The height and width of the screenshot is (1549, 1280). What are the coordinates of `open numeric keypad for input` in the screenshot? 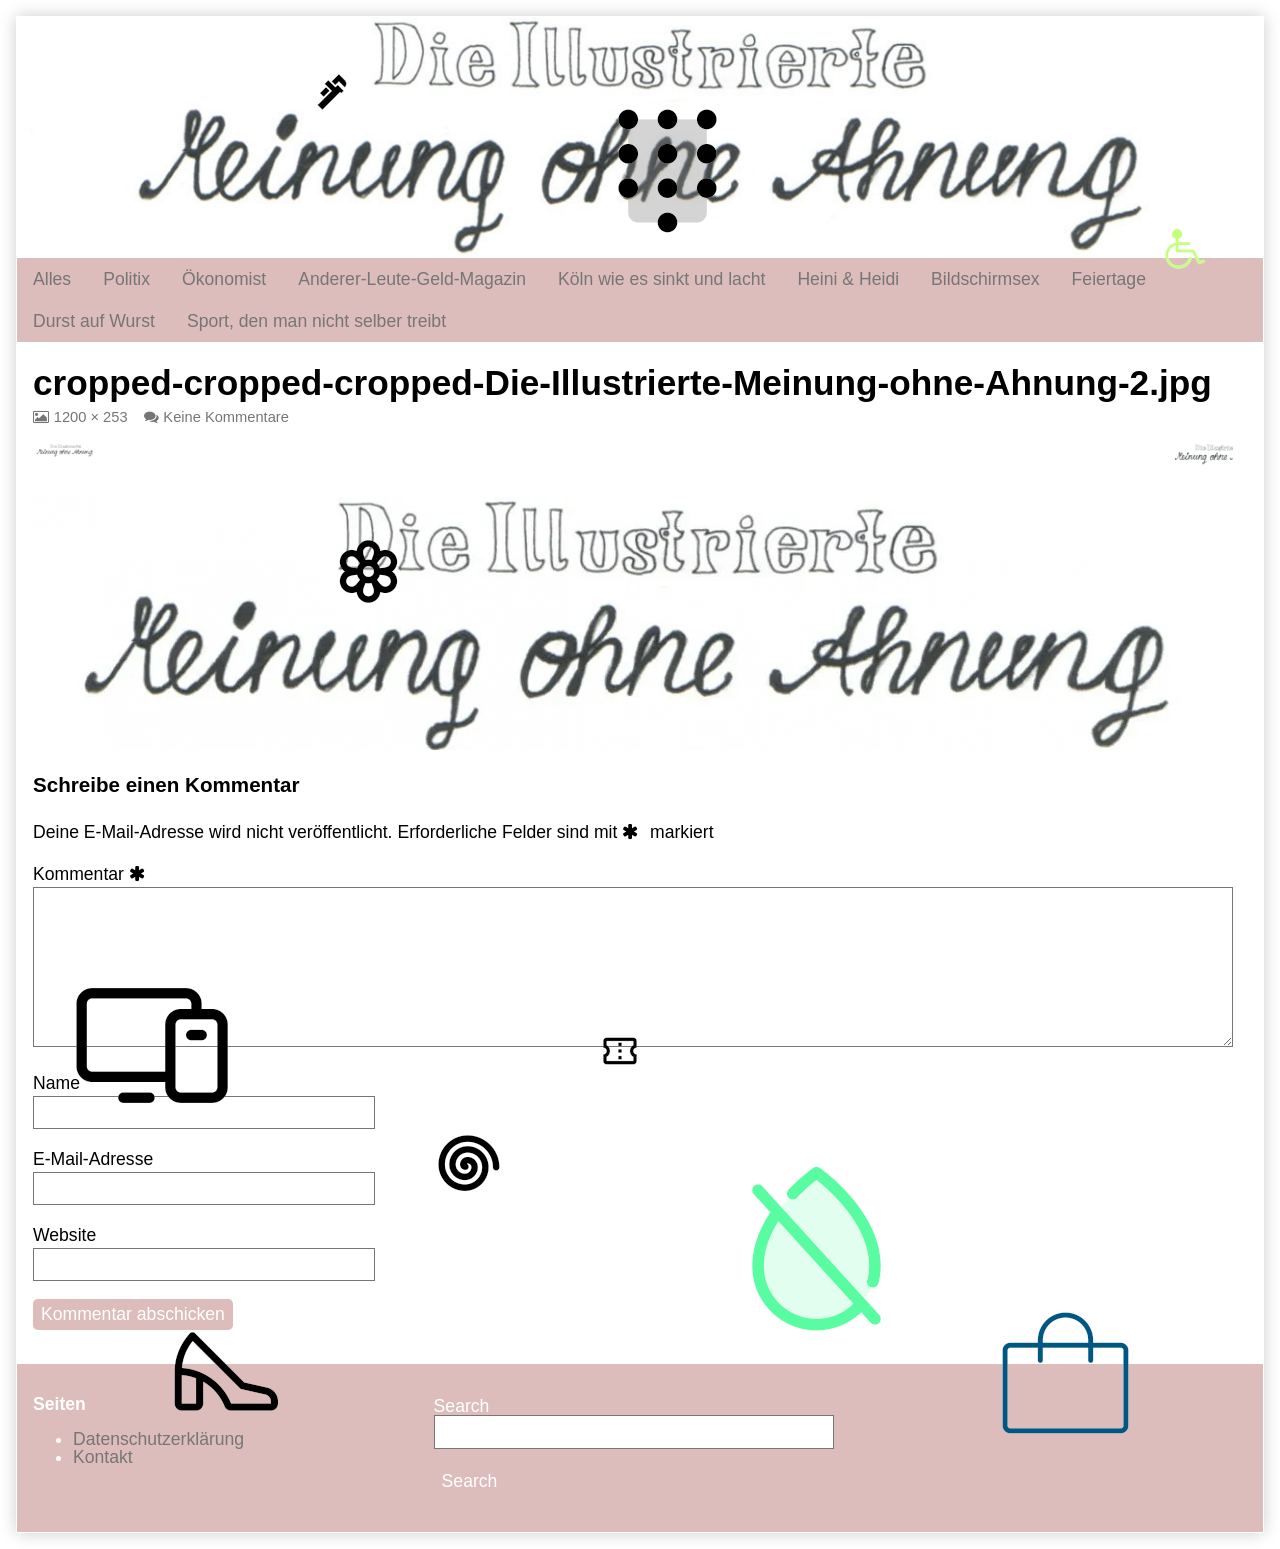 It's located at (667, 168).